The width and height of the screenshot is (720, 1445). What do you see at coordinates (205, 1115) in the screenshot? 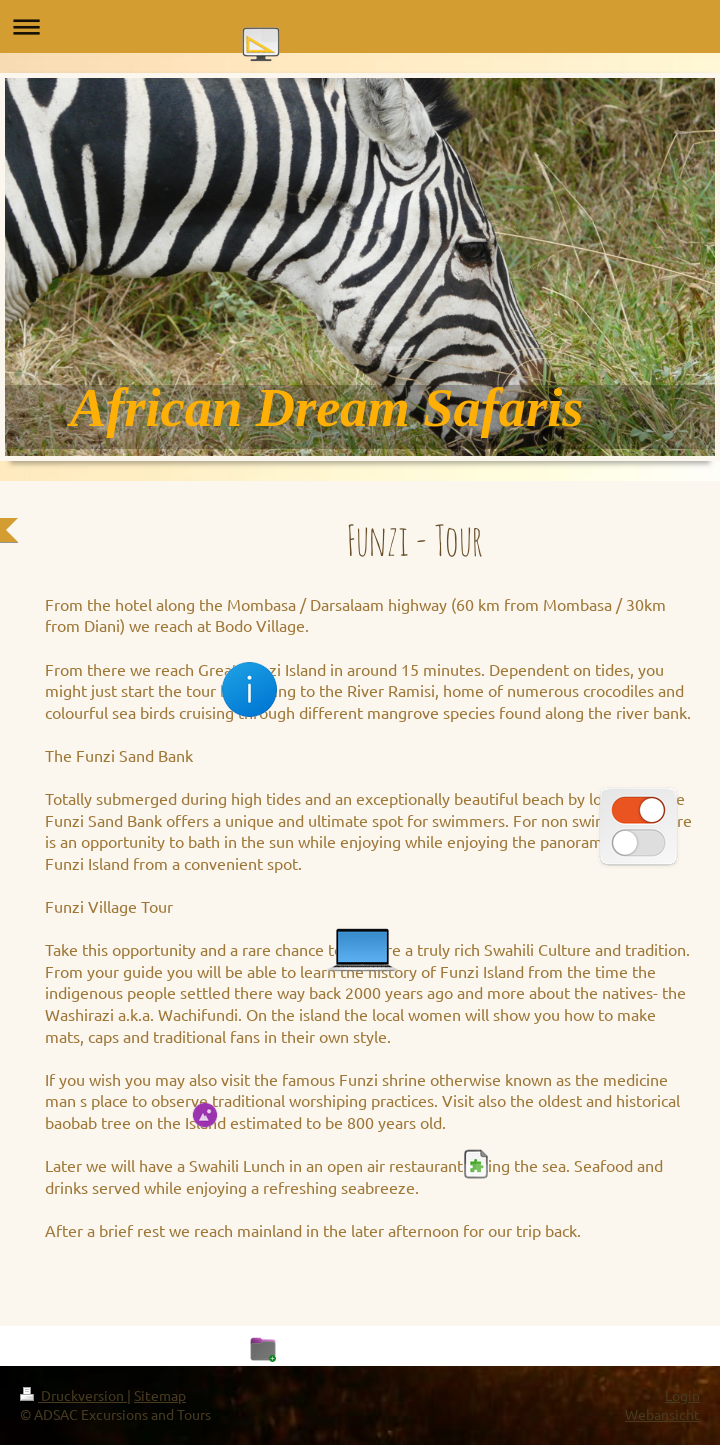
I see `indicates photo or image content` at bounding box center [205, 1115].